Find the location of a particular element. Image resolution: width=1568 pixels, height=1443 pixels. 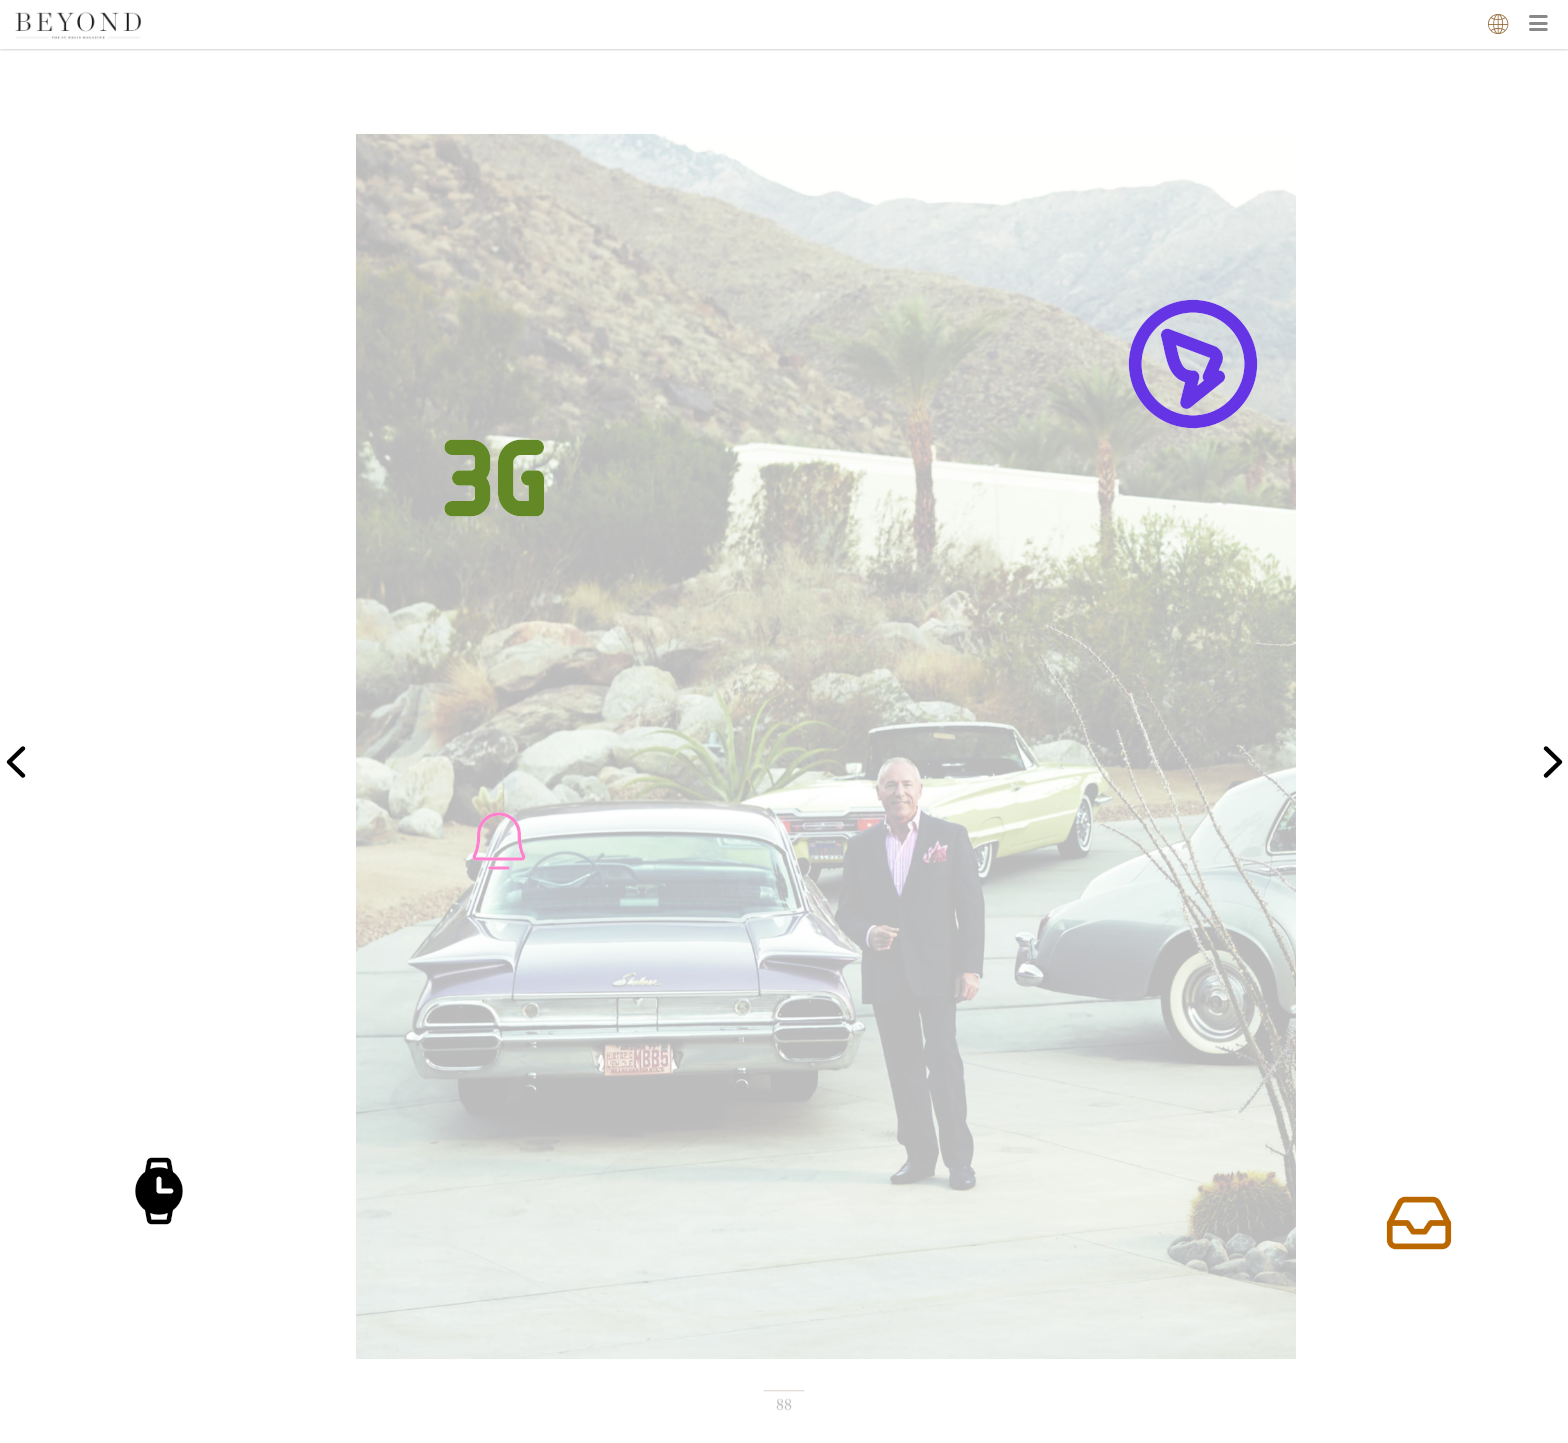

view your inbox messages is located at coordinates (1419, 1223).